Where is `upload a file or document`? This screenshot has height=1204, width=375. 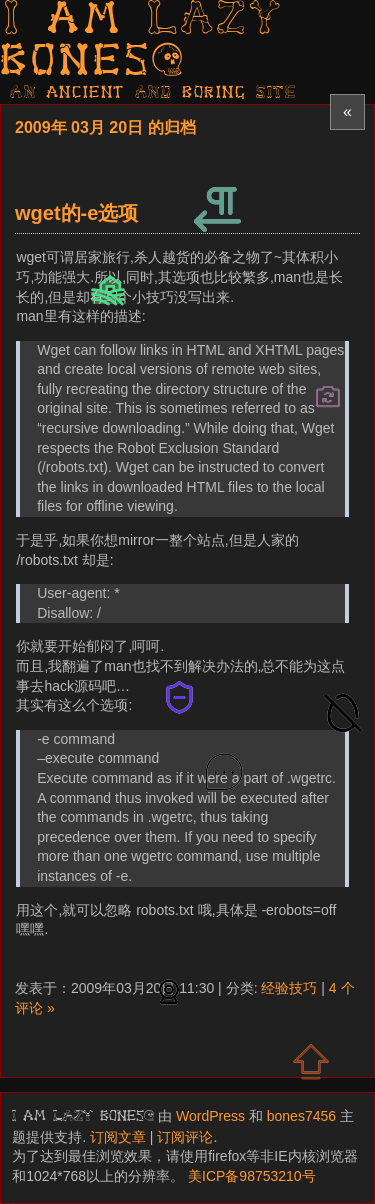
upload a file or document is located at coordinates (311, 1063).